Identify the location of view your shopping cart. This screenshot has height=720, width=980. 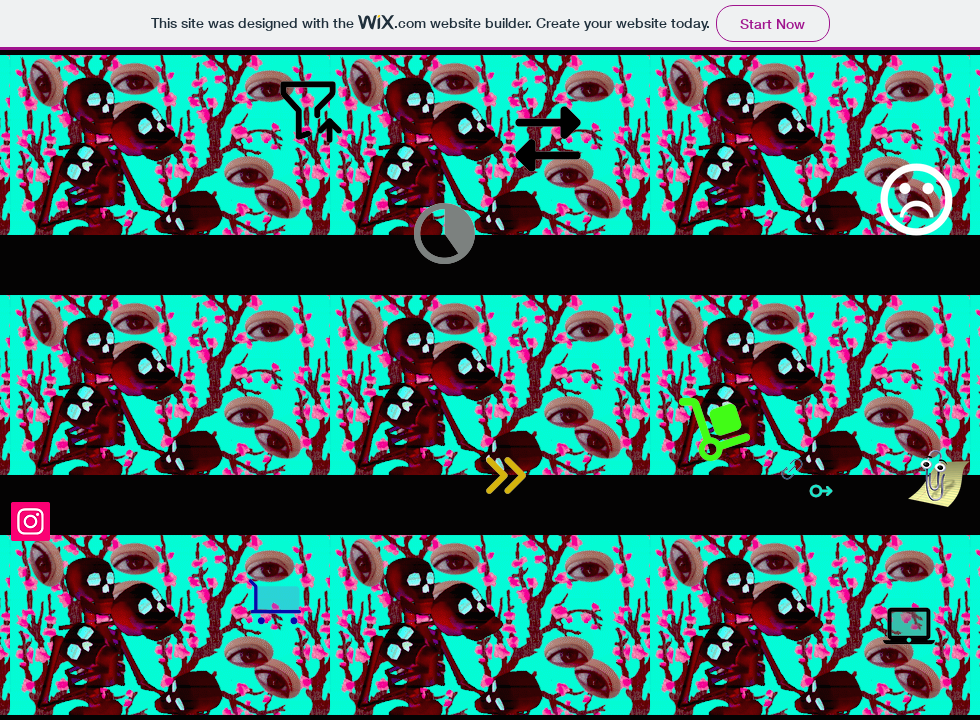
(274, 599).